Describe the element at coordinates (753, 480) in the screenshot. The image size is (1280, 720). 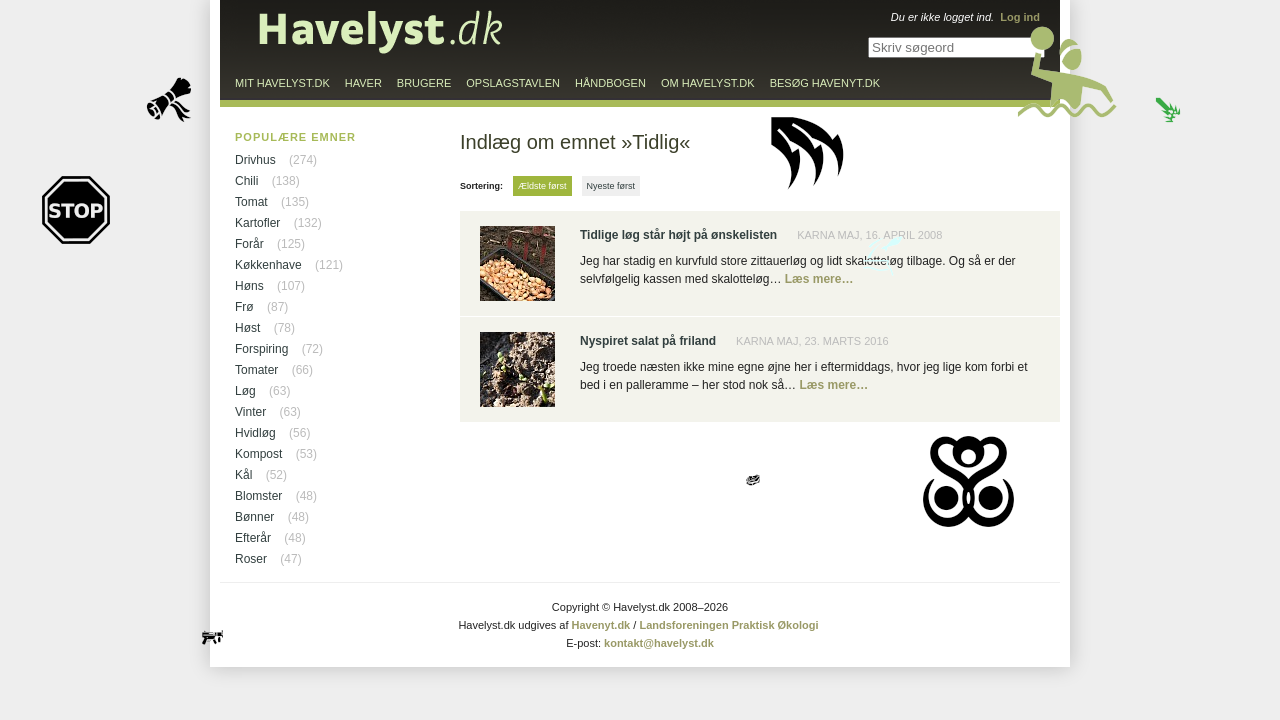
I see `indicates seafood or shellfish category` at that location.